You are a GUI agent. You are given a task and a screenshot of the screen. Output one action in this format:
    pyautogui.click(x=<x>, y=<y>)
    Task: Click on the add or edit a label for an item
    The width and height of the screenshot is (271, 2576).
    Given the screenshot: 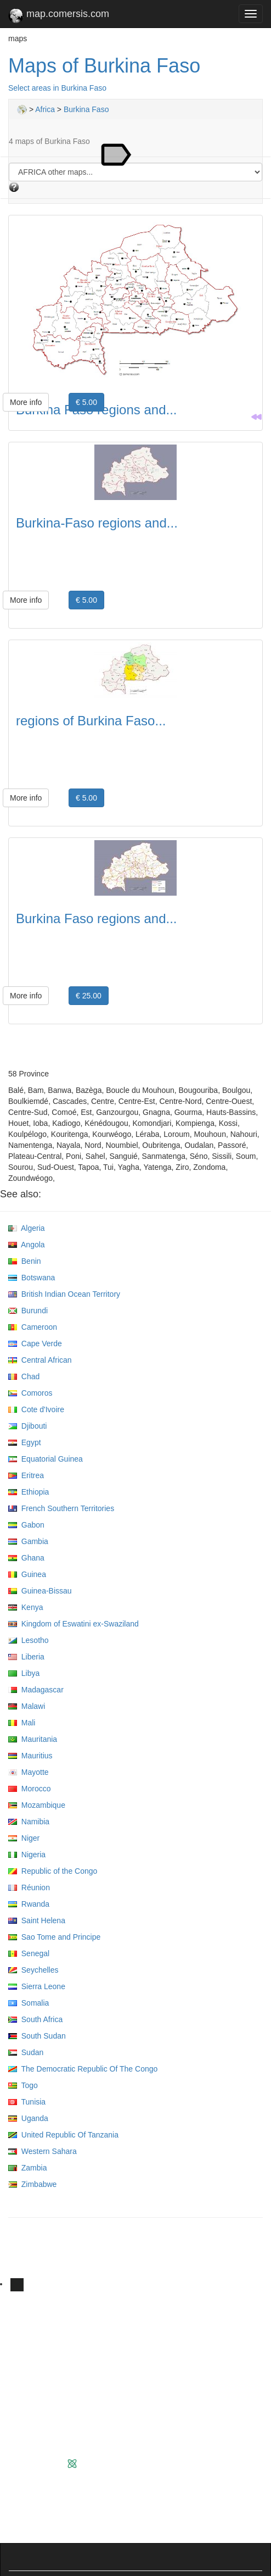 What is the action you would take?
    pyautogui.click(x=115, y=154)
    